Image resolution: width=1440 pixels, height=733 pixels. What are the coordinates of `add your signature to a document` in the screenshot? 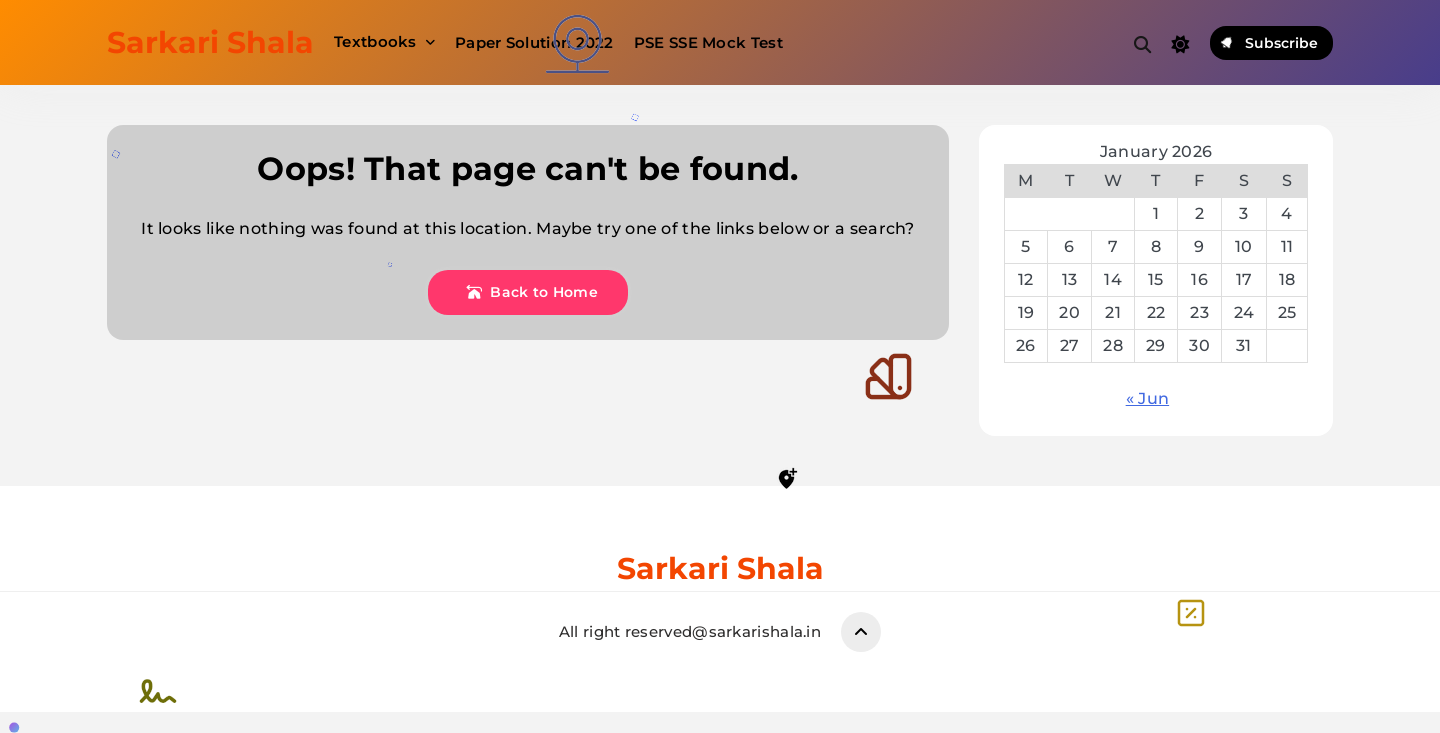 It's located at (158, 692).